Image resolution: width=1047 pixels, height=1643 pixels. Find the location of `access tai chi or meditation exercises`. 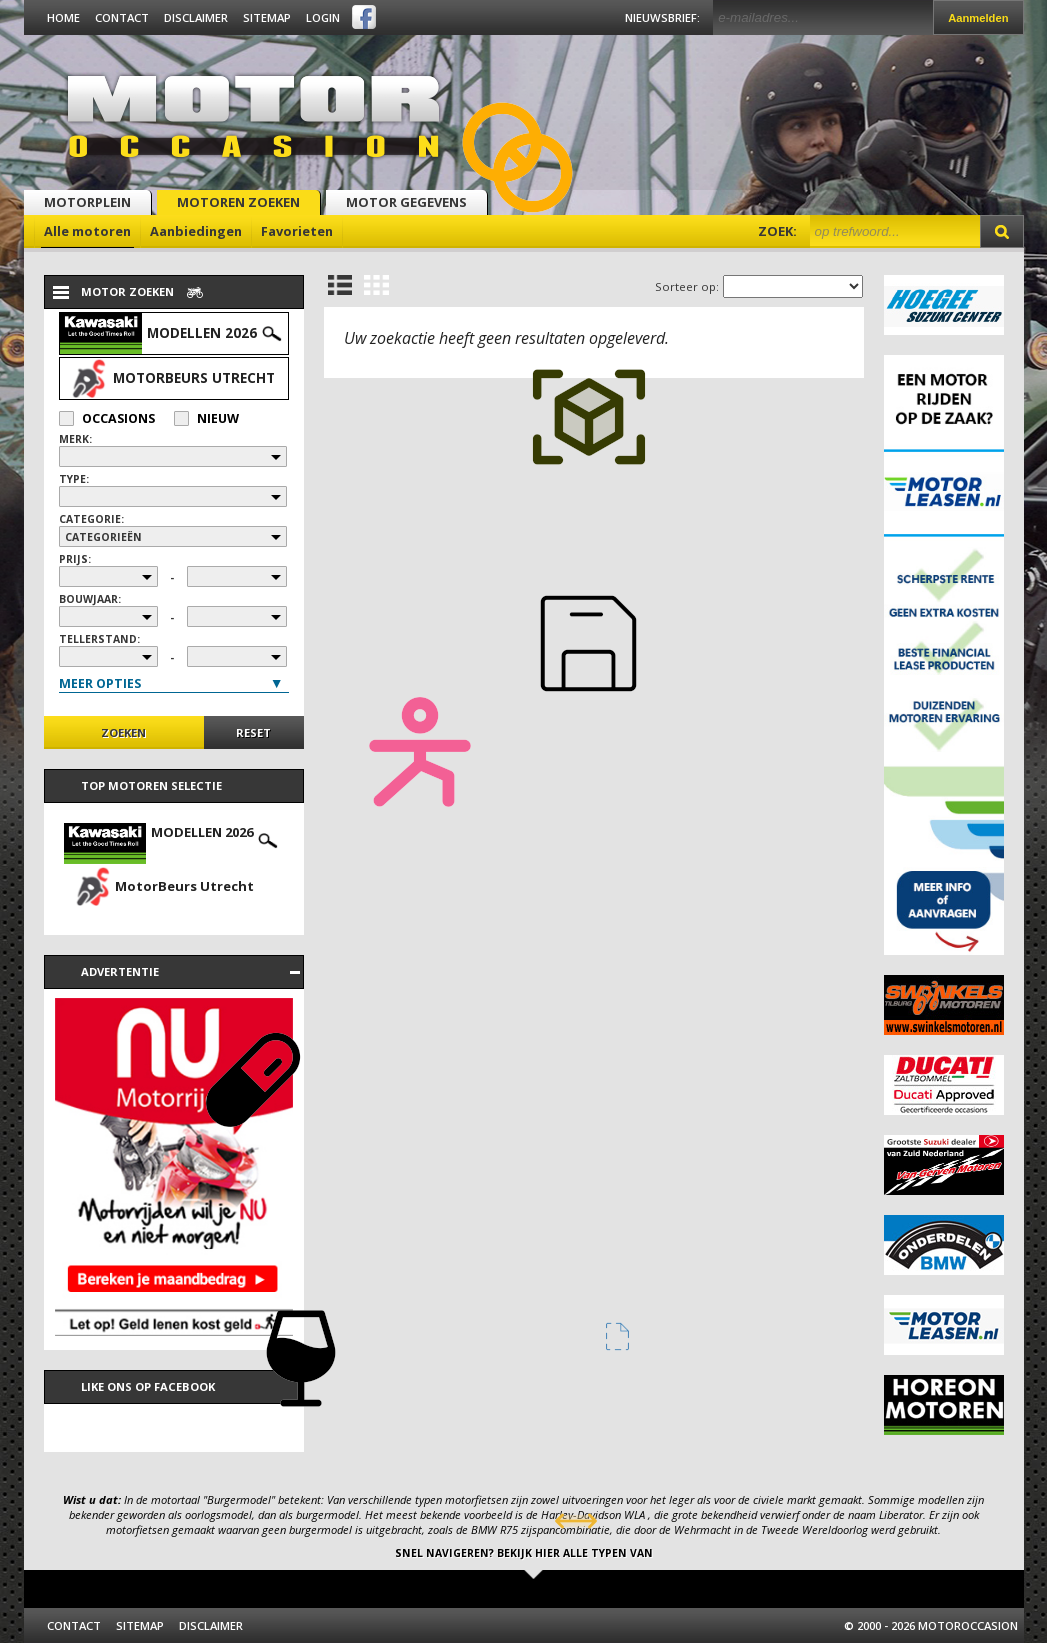

access tai chi or meditation exercises is located at coordinates (420, 756).